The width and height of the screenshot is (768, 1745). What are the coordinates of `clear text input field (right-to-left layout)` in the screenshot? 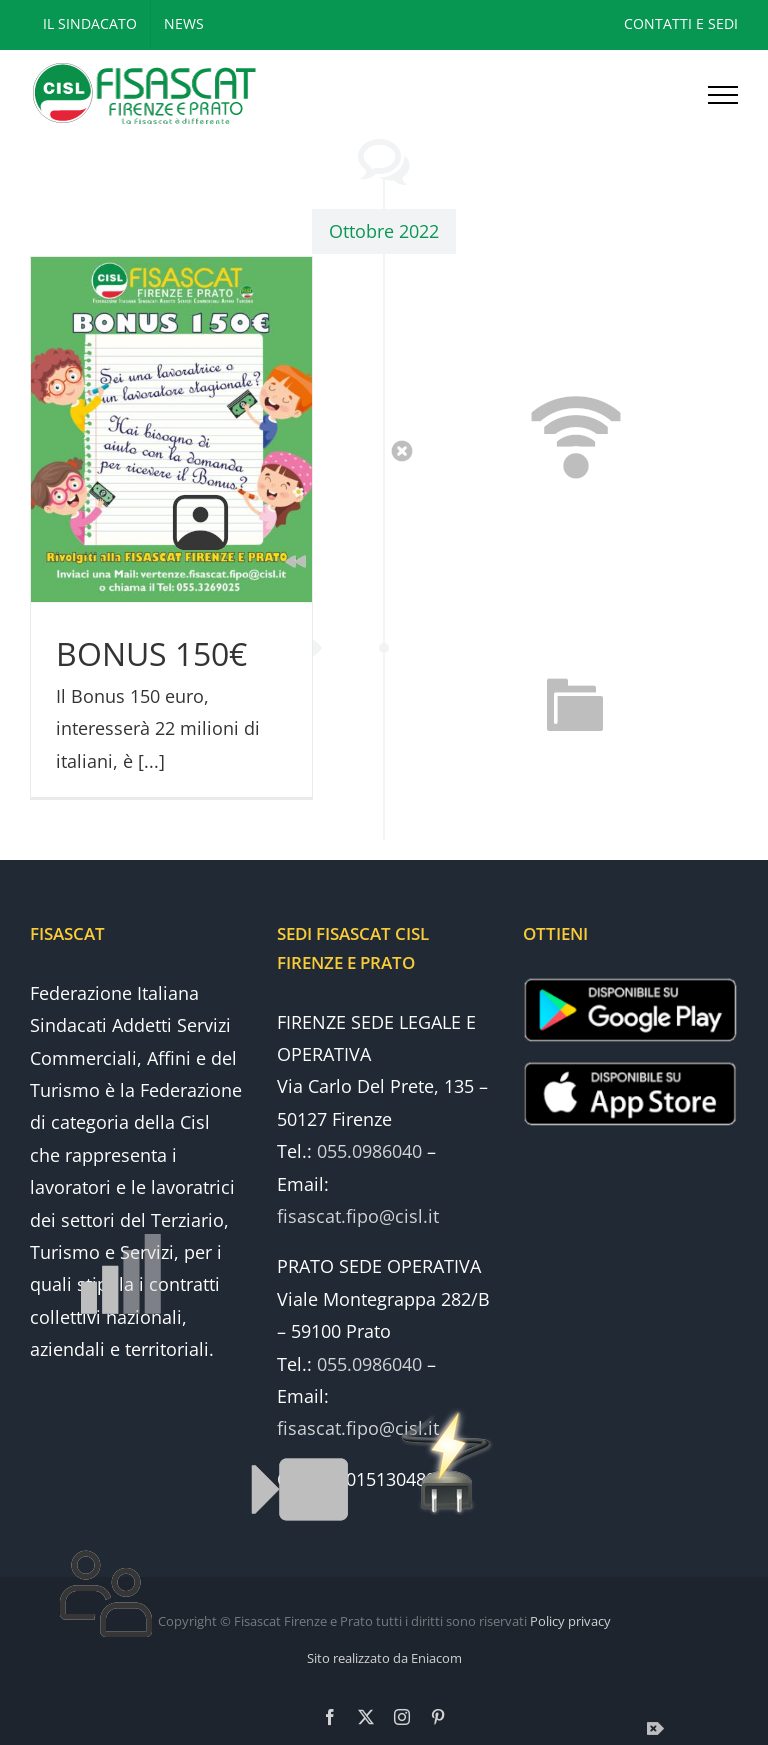 It's located at (655, 1728).